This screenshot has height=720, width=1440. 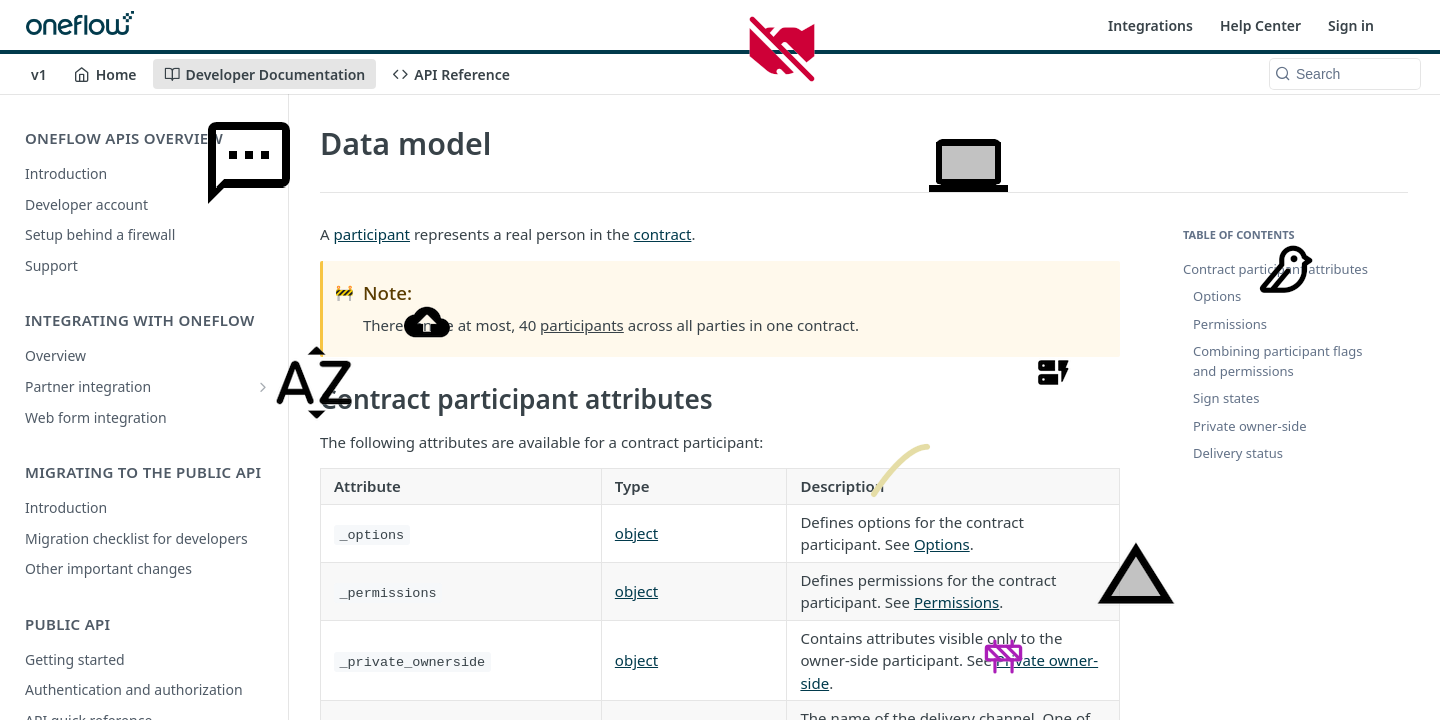 What do you see at coordinates (314, 382) in the screenshot?
I see `sort items alphabetically` at bounding box center [314, 382].